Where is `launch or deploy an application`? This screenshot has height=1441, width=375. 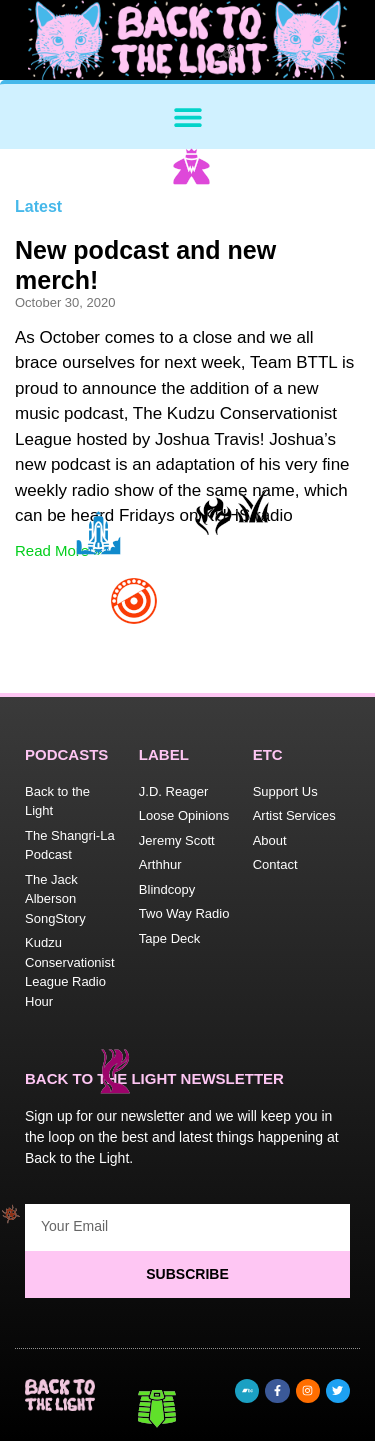 launch or deploy an application is located at coordinates (98, 532).